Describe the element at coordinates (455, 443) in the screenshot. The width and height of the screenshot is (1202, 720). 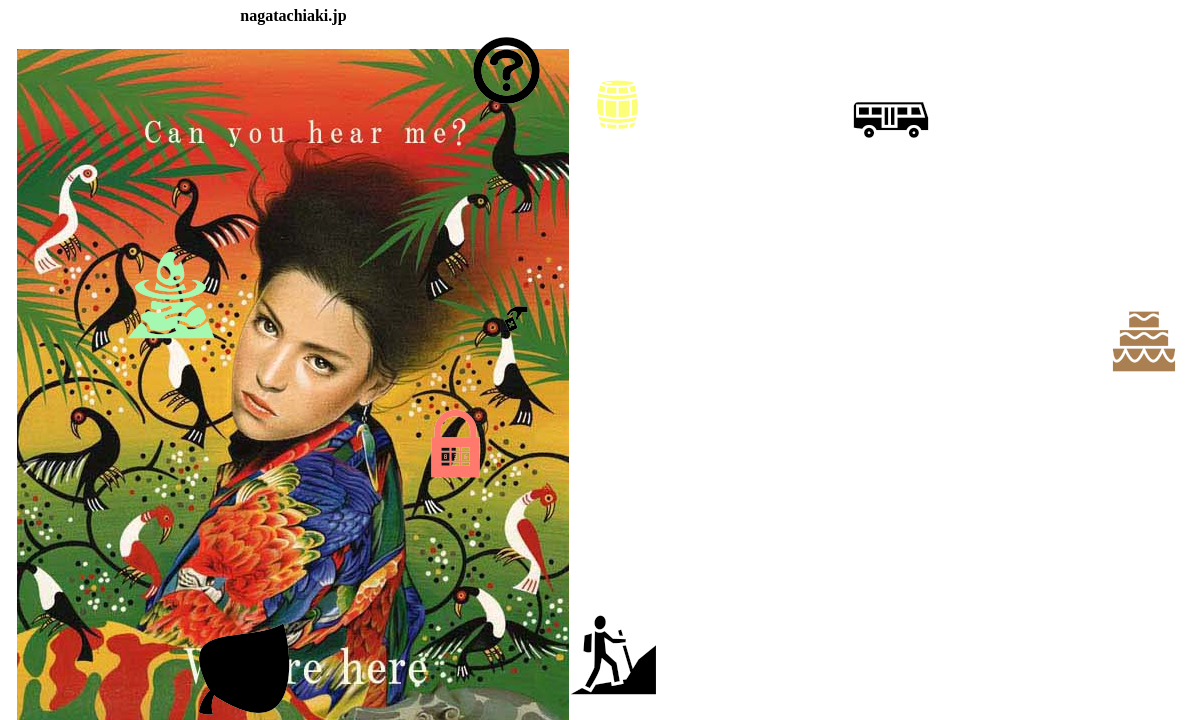
I see `set or manage a security passcode` at that location.